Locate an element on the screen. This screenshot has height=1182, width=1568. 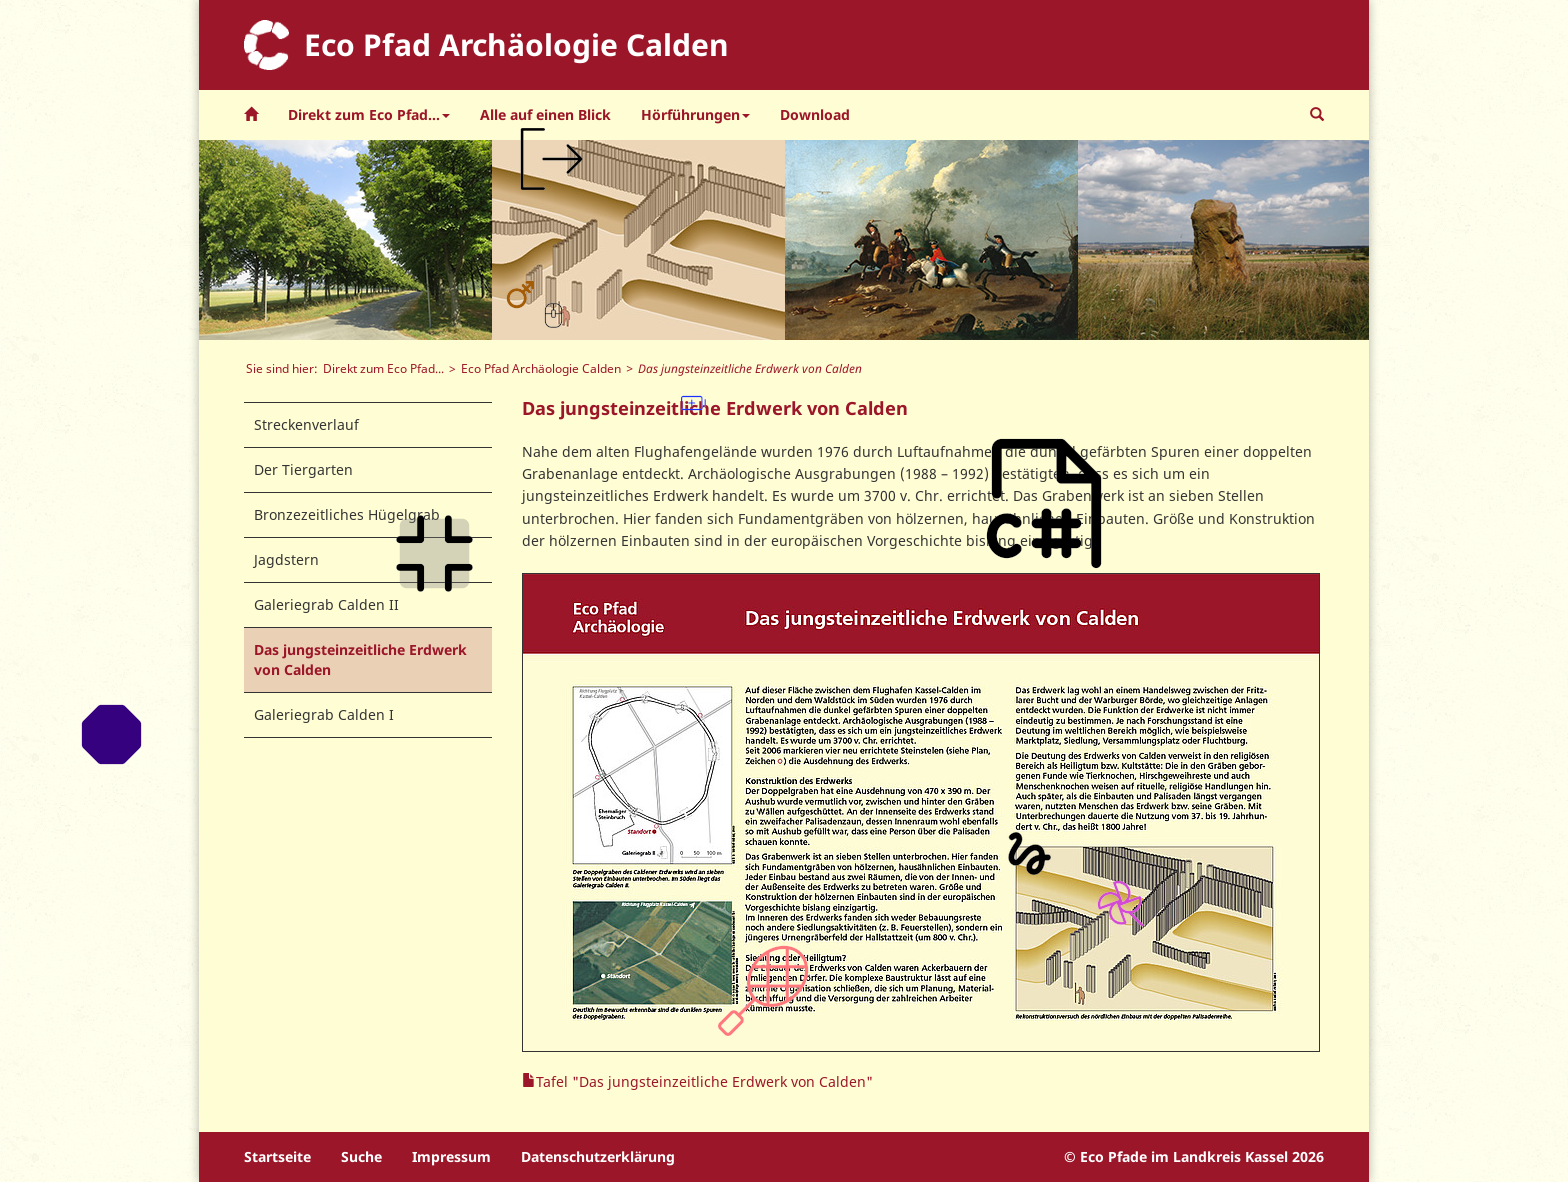
indicates transgender or non-binary gender identity option is located at coordinates (521, 294).